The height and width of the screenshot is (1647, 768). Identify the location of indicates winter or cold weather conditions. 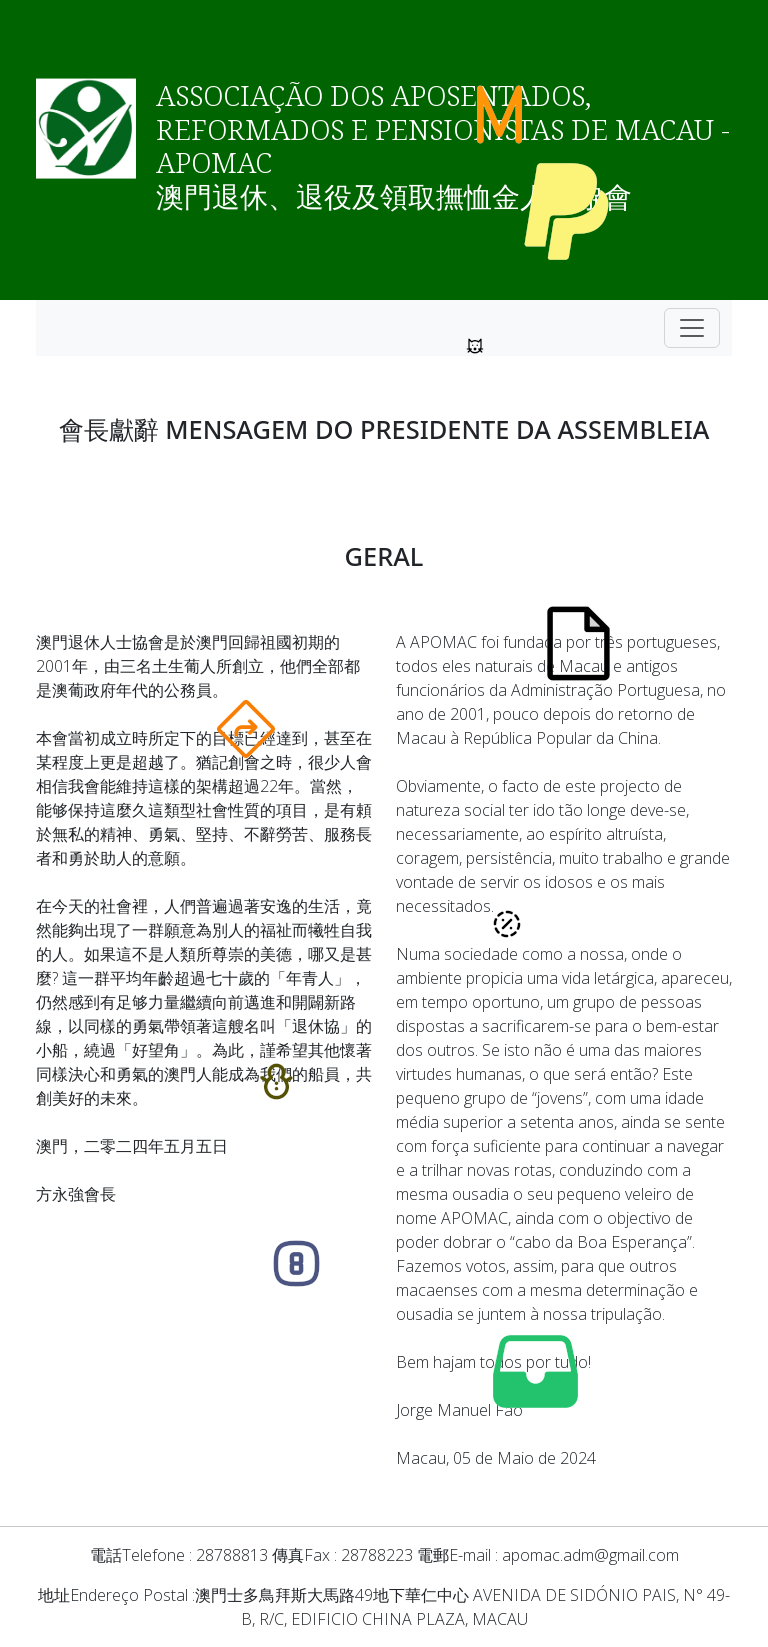
(276, 1081).